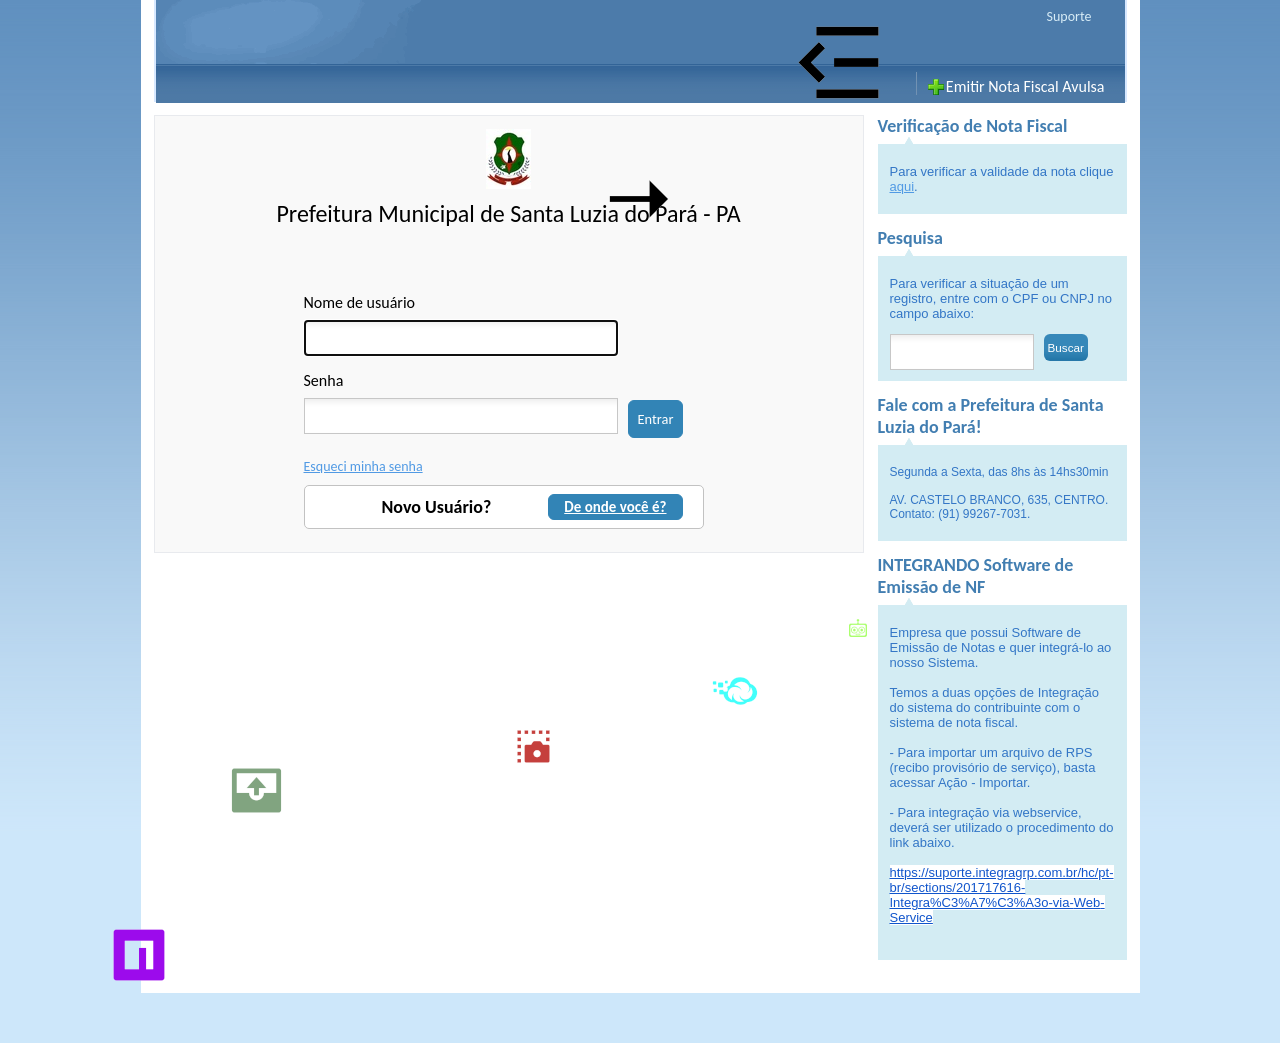  What do you see at coordinates (139, 955) in the screenshot?
I see `npm (node package manager) logo` at bounding box center [139, 955].